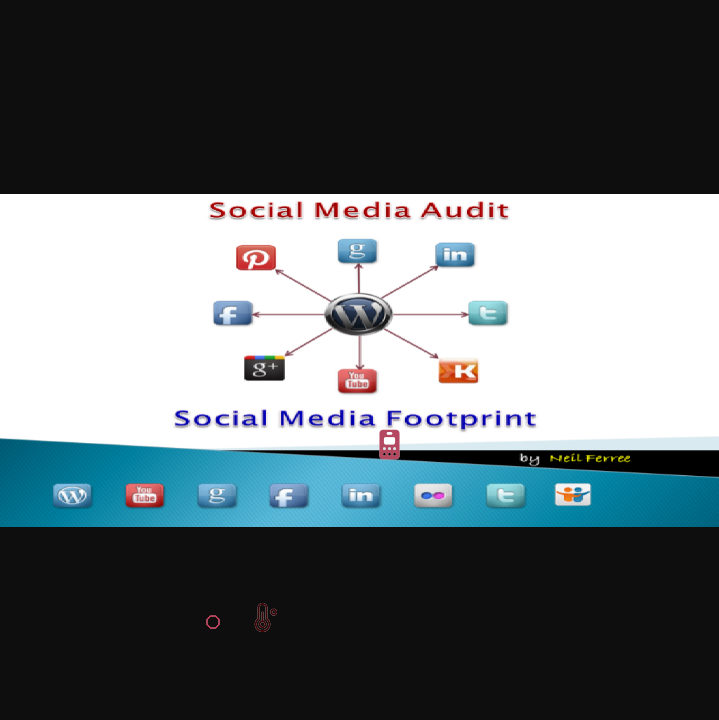 This screenshot has height=720, width=719. What do you see at coordinates (389, 444) in the screenshot?
I see `call using a classic mobile phone` at bounding box center [389, 444].